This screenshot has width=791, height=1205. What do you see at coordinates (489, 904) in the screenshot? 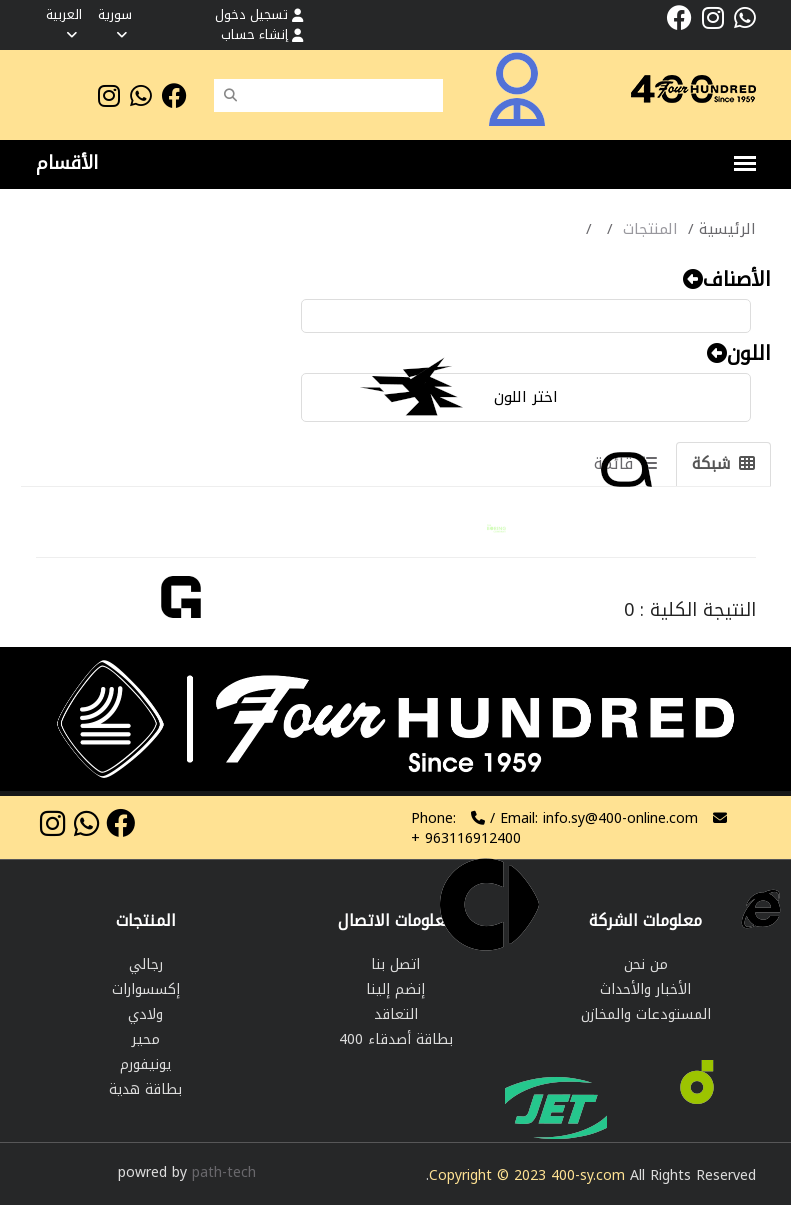
I see `smart brand logo` at bounding box center [489, 904].